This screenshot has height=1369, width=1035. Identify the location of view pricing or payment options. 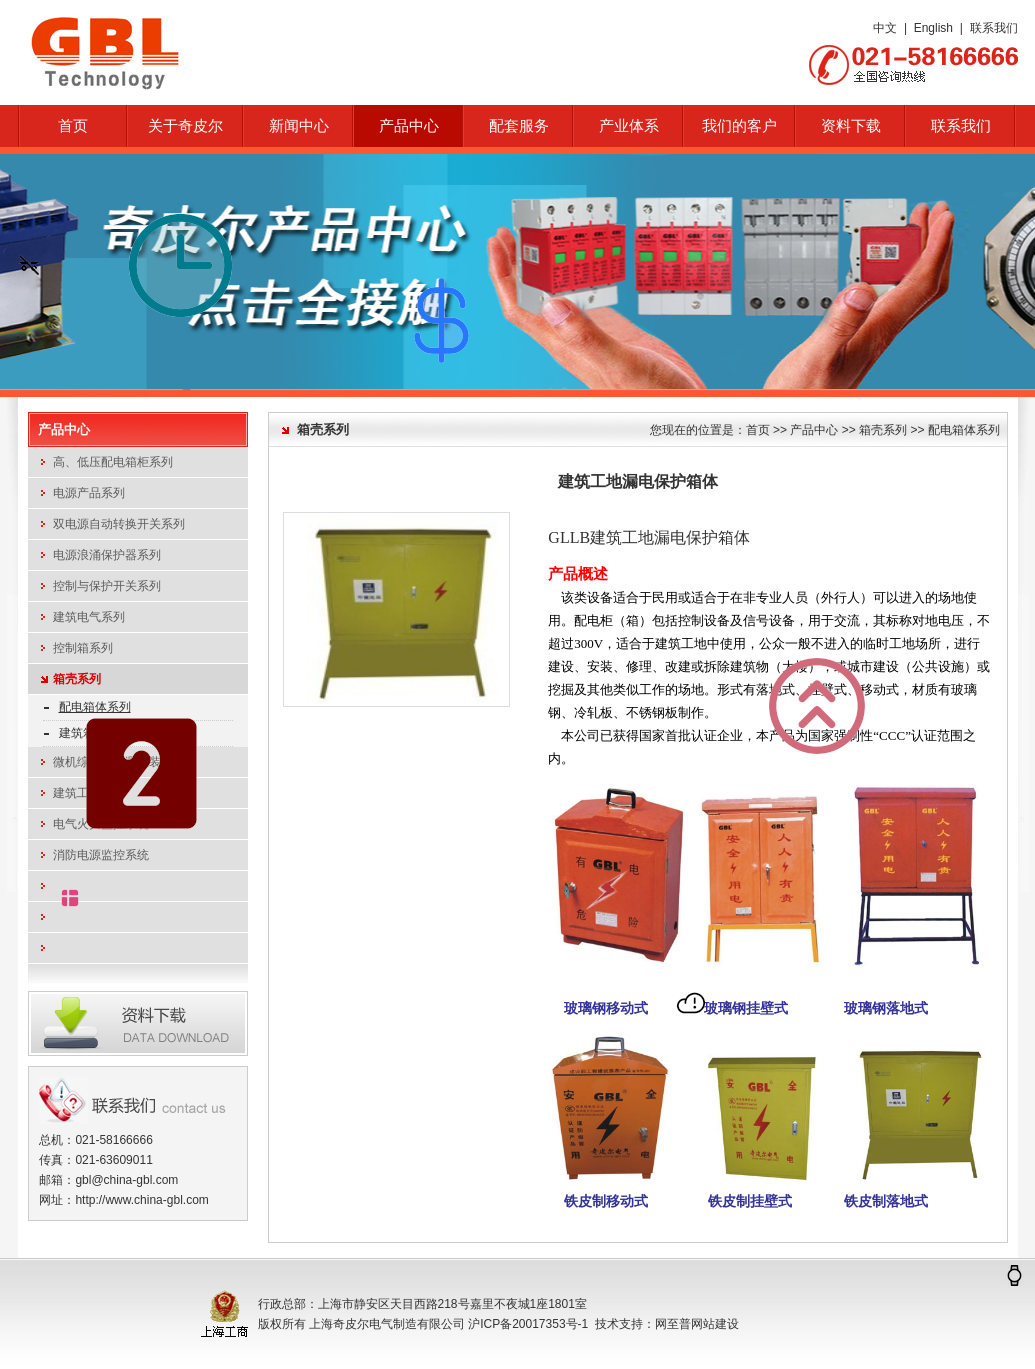
(441, 320).